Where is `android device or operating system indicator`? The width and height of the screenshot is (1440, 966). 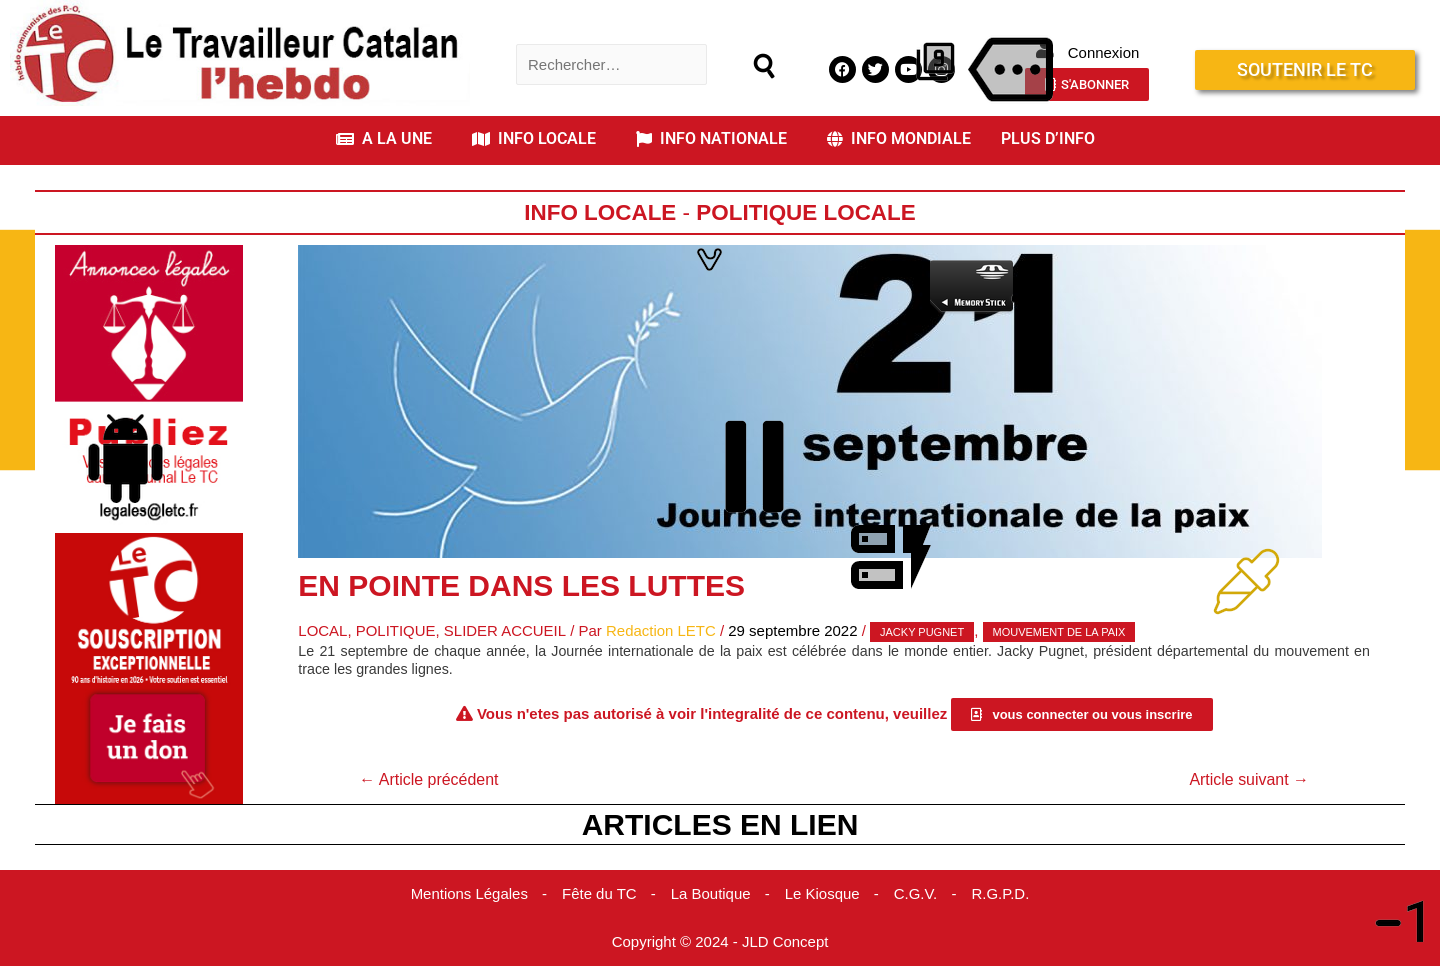
android device or operating system indicator is located at coordinates (125, 458).